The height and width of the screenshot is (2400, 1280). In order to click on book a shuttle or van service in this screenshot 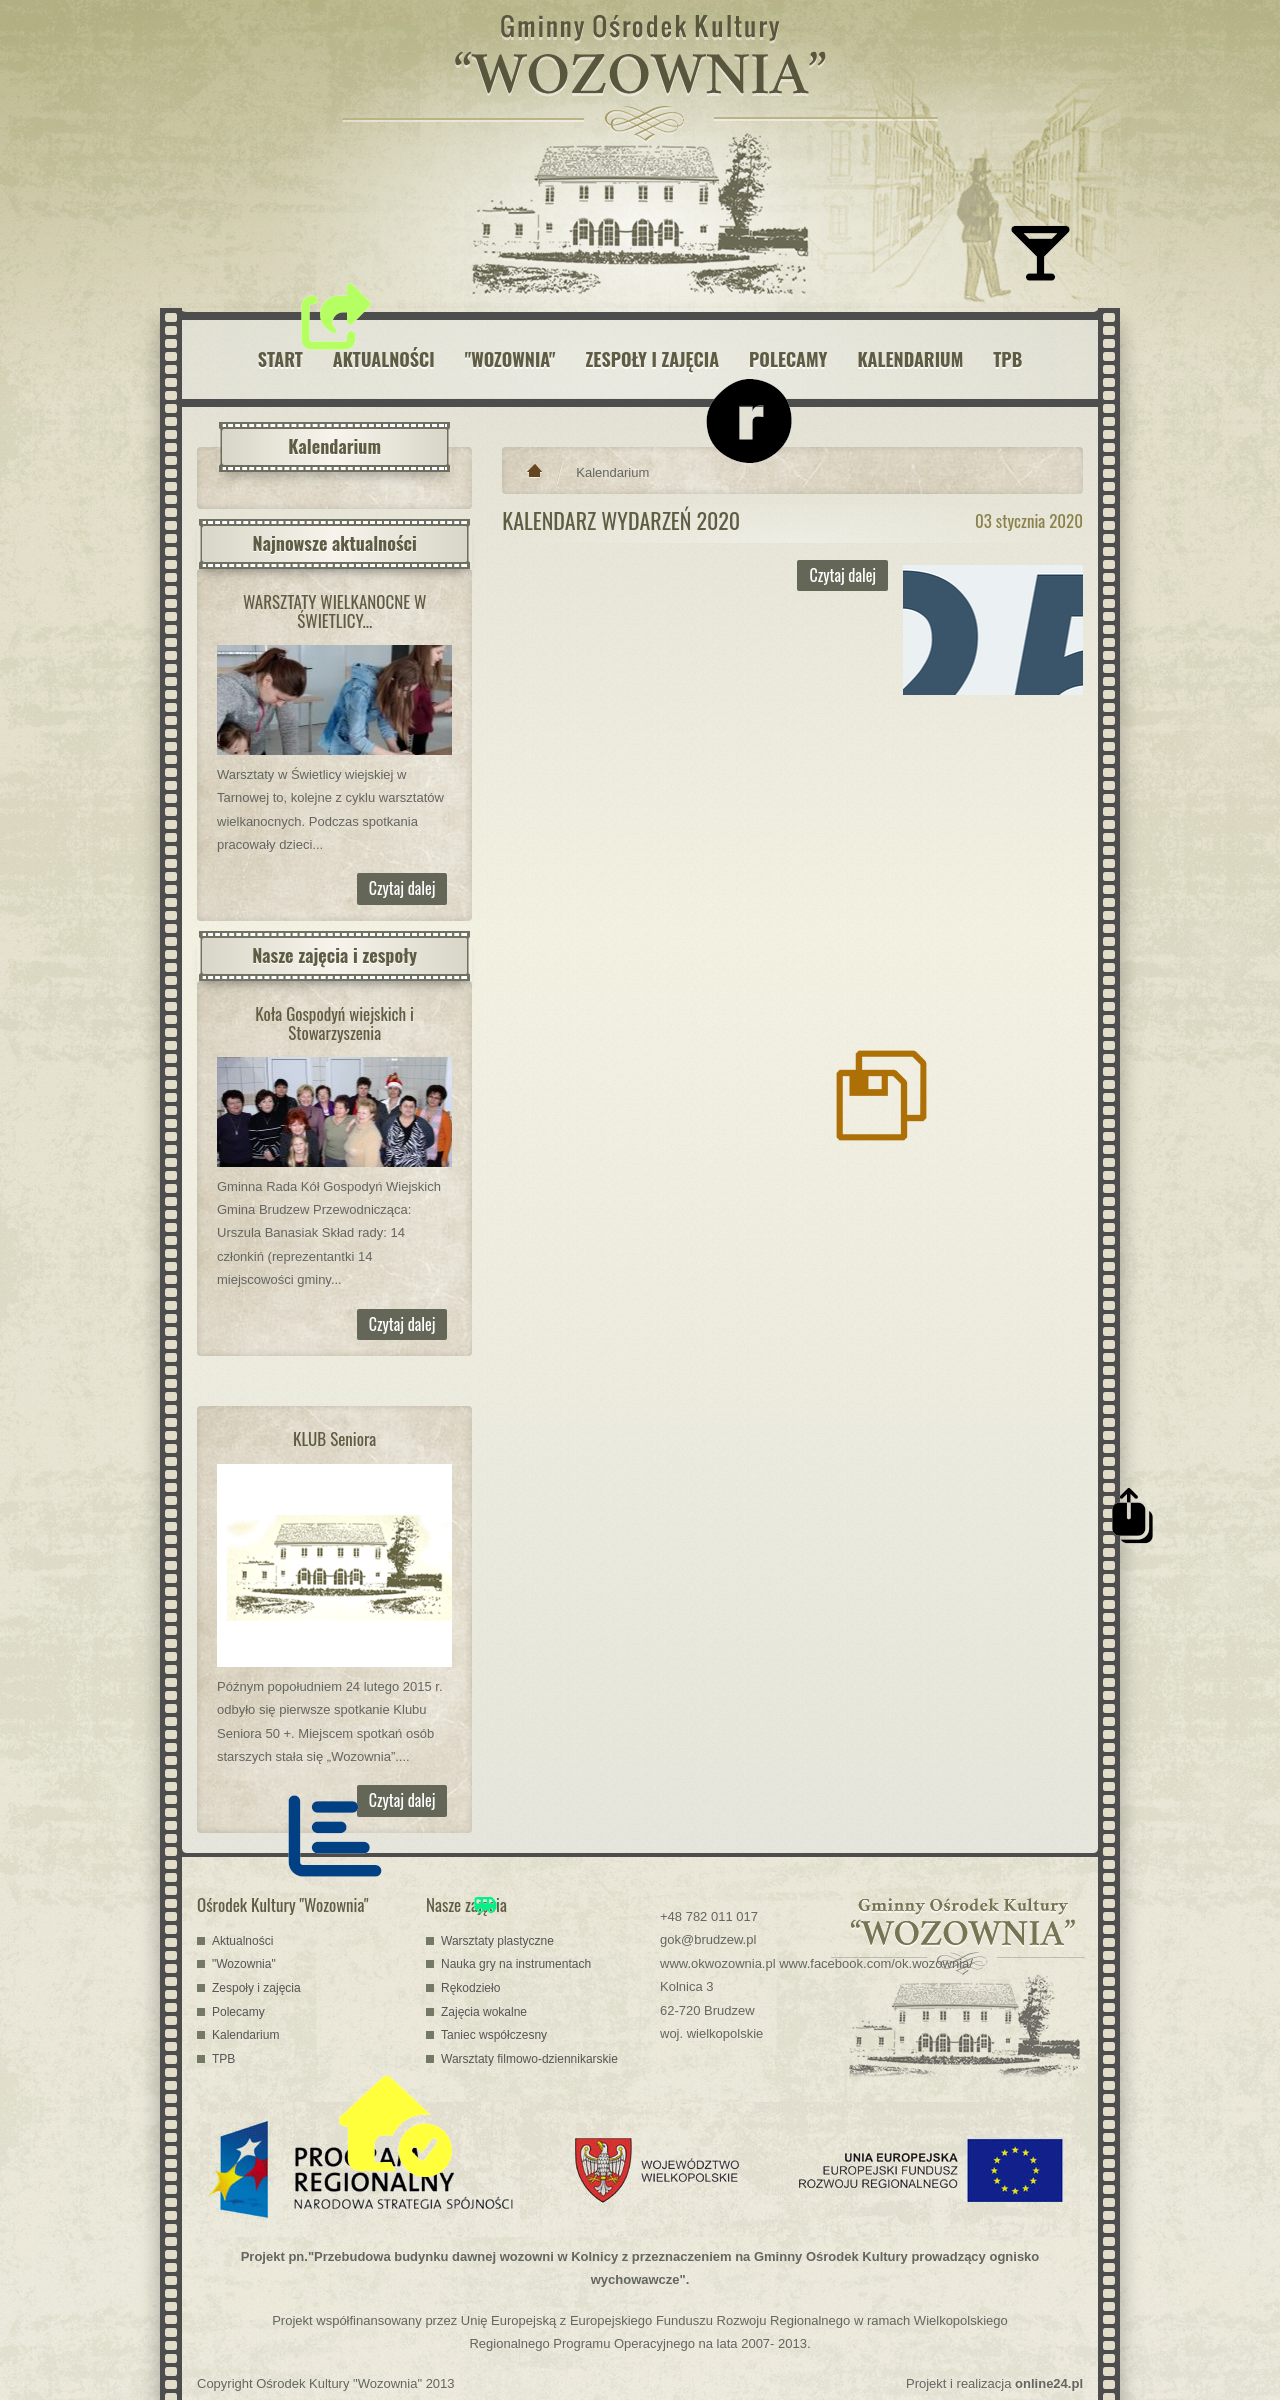, I will do `click(485, 1904)`.